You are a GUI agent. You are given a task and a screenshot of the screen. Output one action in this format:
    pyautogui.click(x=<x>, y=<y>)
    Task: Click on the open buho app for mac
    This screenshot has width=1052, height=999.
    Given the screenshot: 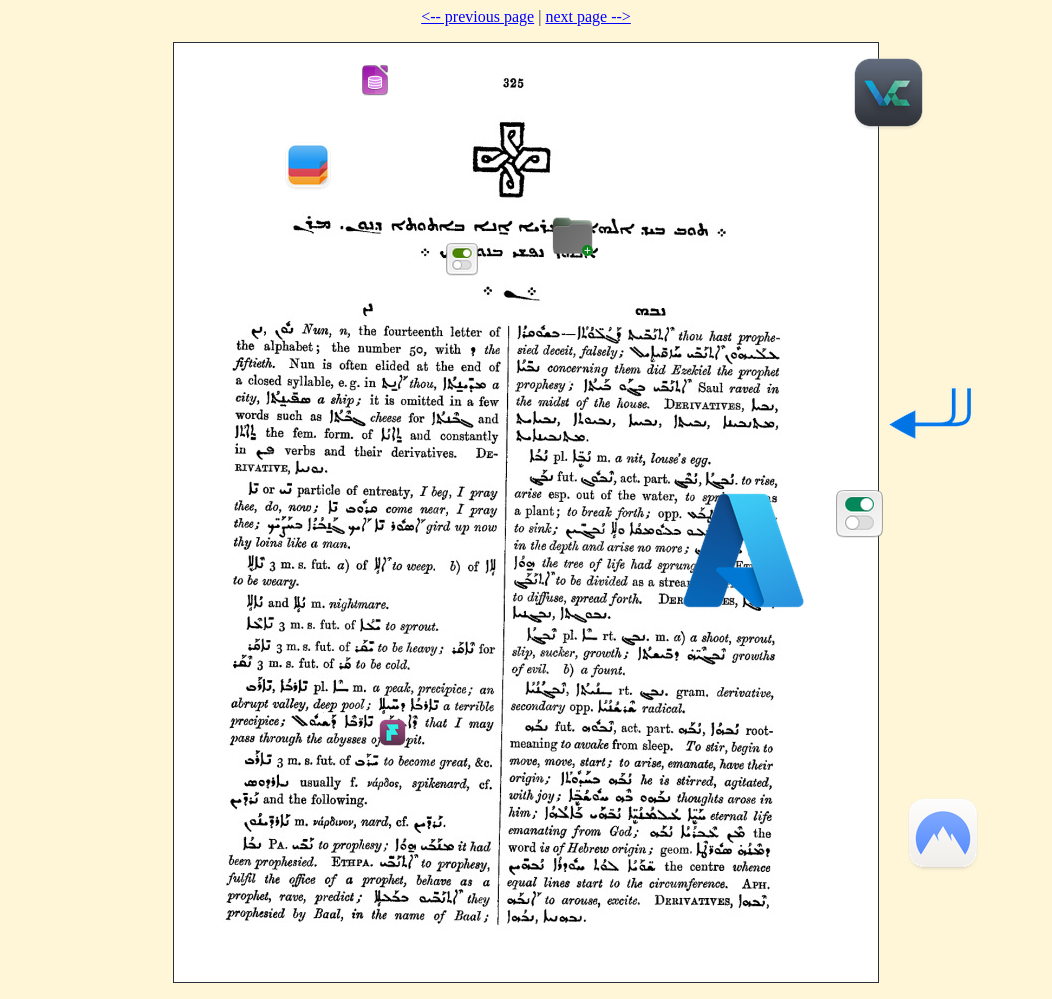 What is the action you would take?
    pyautogui.click(x=308, y=165)
    